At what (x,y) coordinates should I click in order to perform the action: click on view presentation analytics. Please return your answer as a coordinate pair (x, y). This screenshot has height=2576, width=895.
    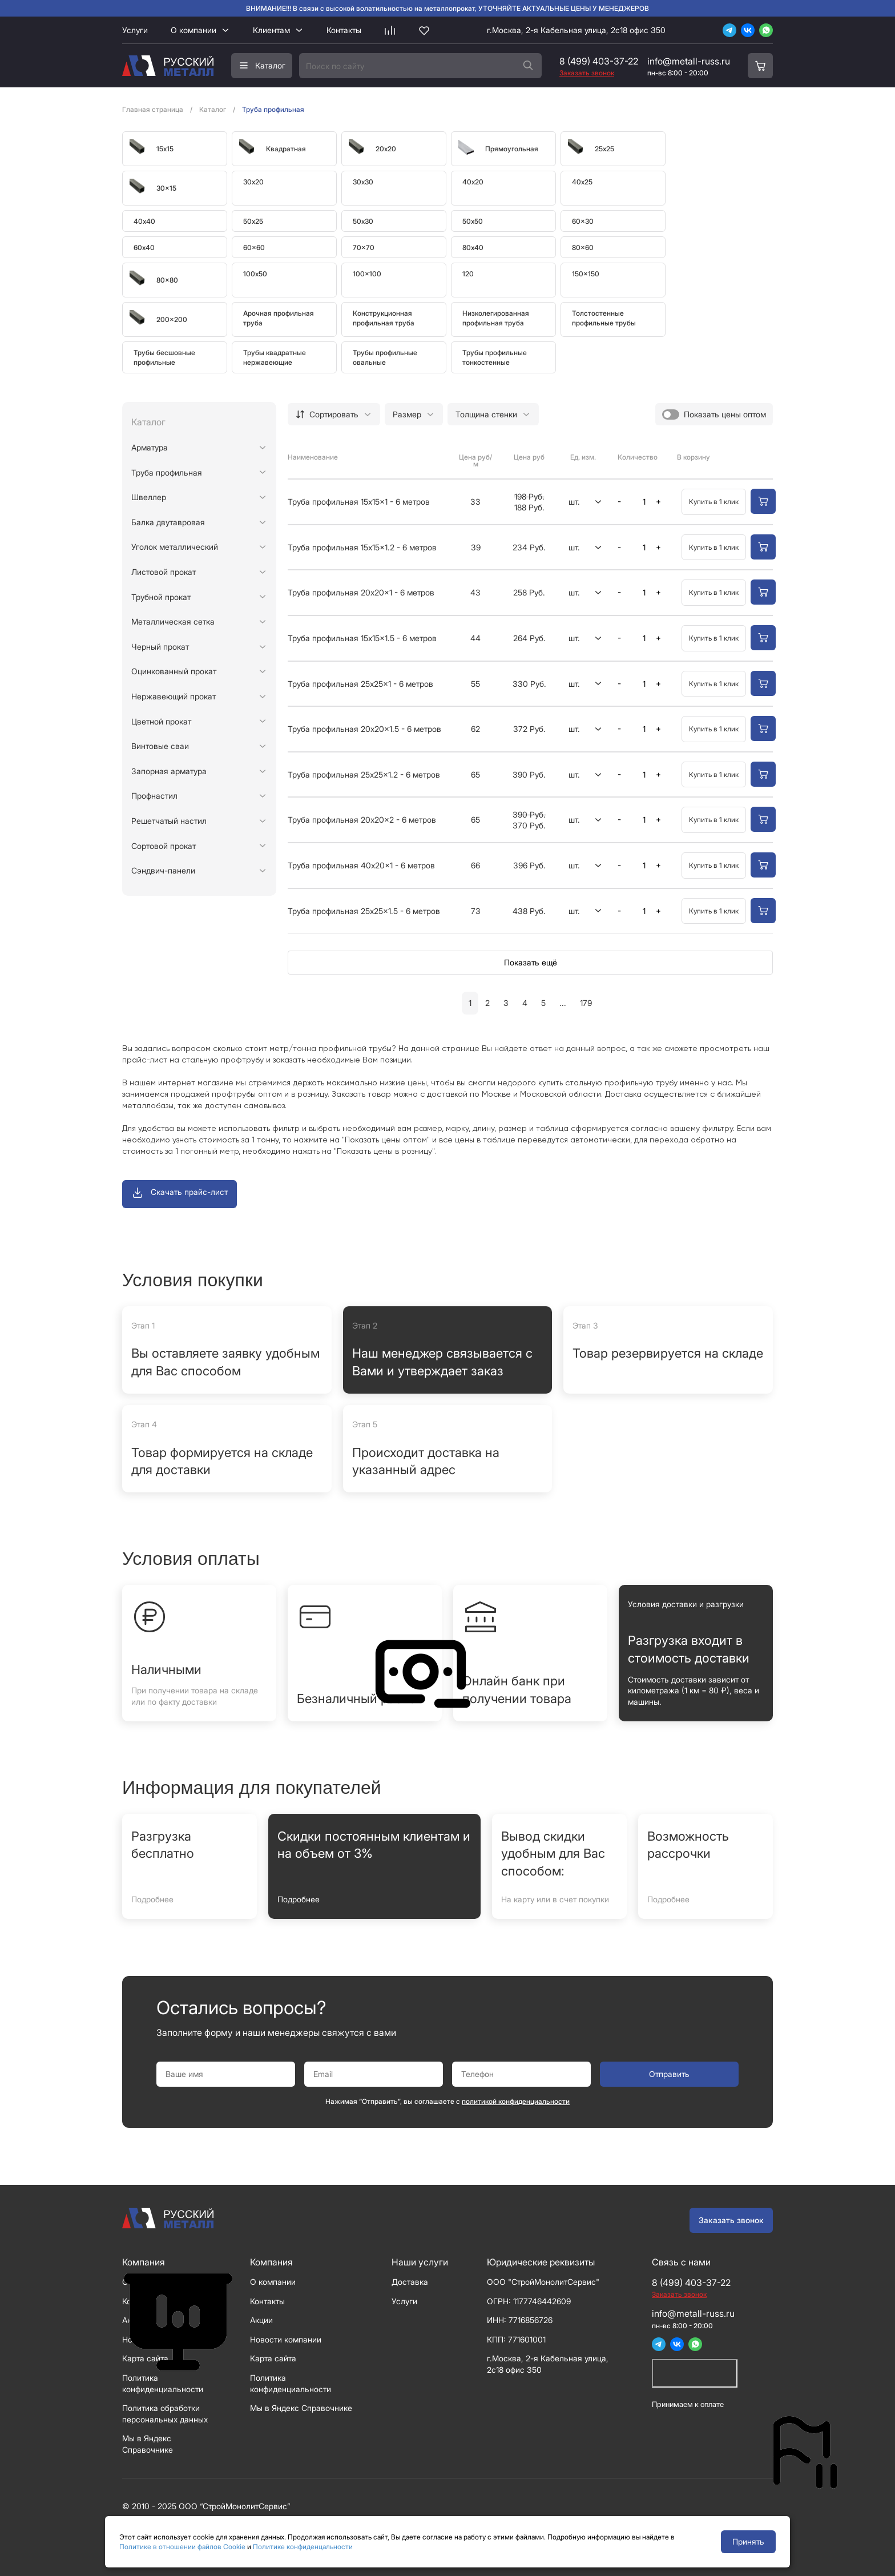
    Looking at the image, I should click on (178, 2322).